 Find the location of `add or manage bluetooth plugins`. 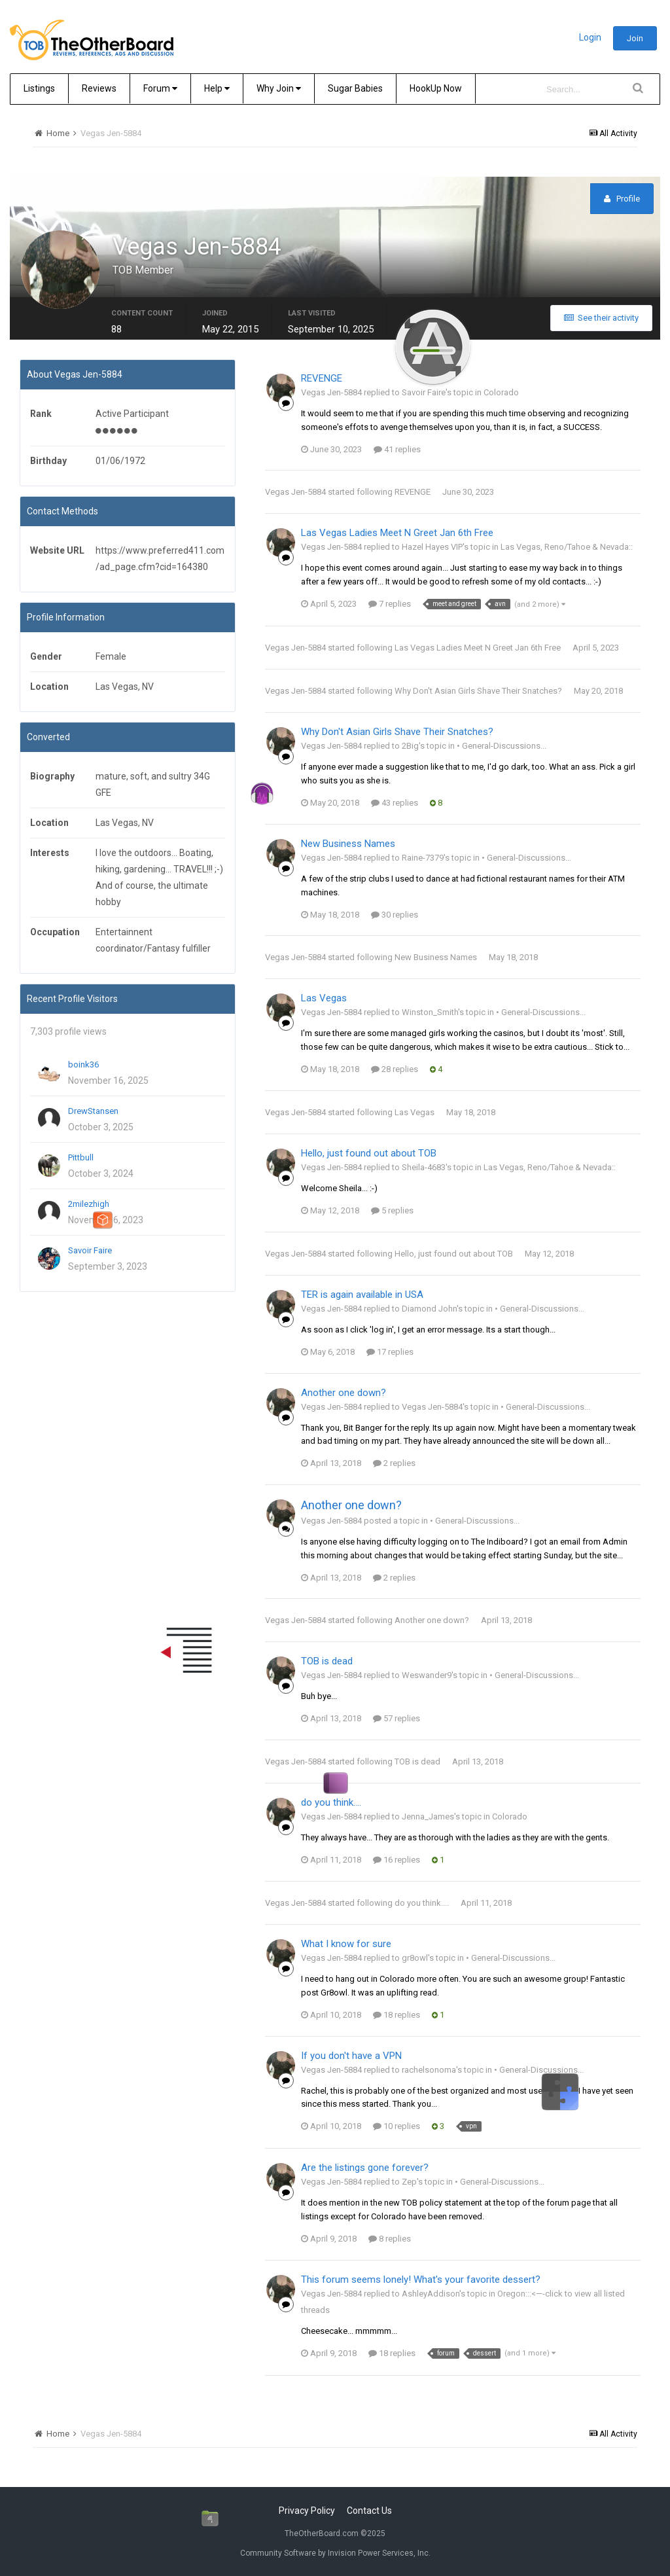

add or manage bluetooth plugins is located at coordinates (560, 2092).